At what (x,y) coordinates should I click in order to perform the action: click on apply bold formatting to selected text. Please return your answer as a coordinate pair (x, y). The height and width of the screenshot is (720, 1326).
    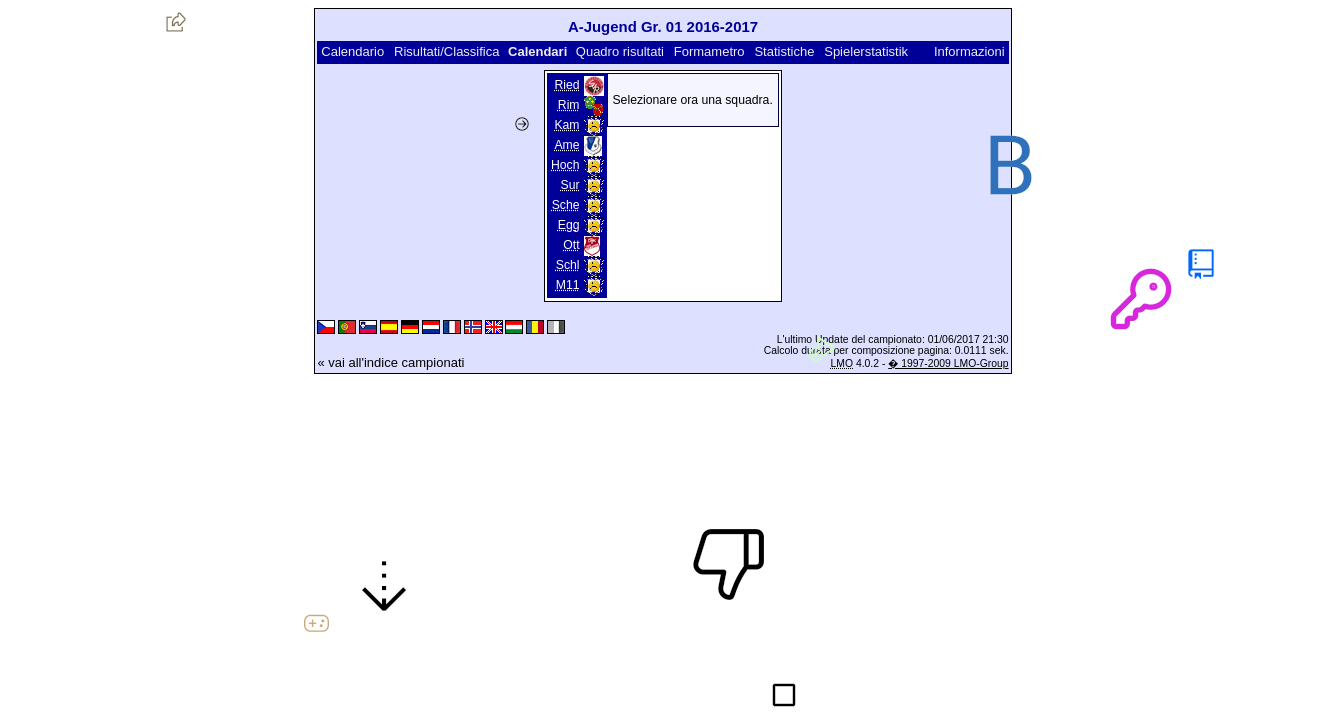
    Looking at the image, I should click on (1008, 165).